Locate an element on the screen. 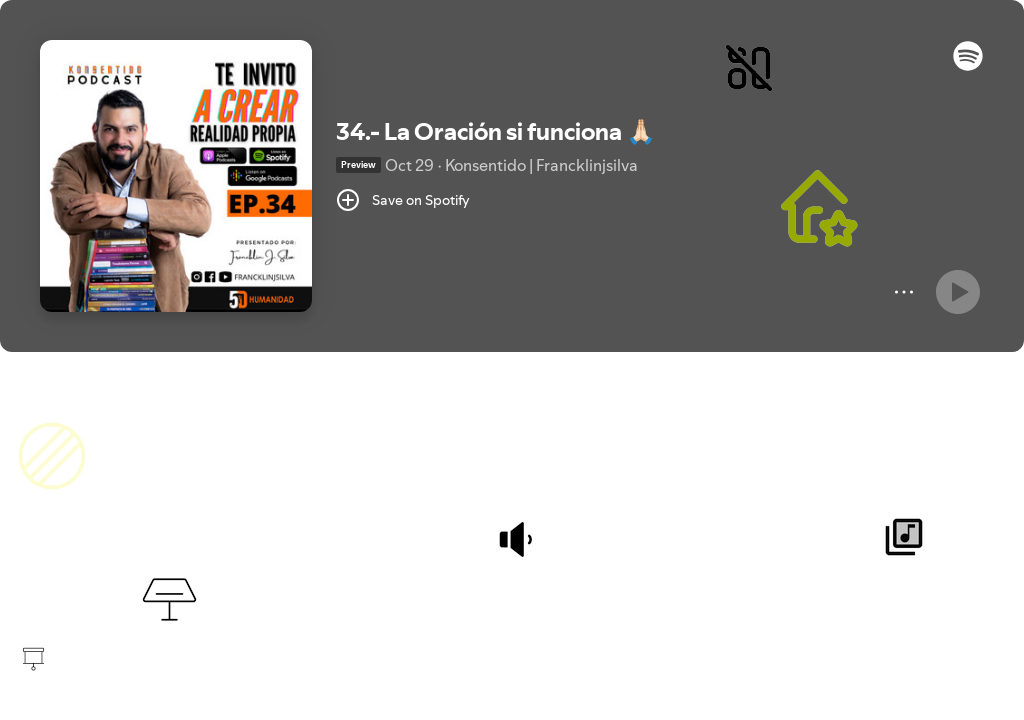 The image size is (1024, 720). indicates a restricted or prohibited action is located at coordinates (52, 456).